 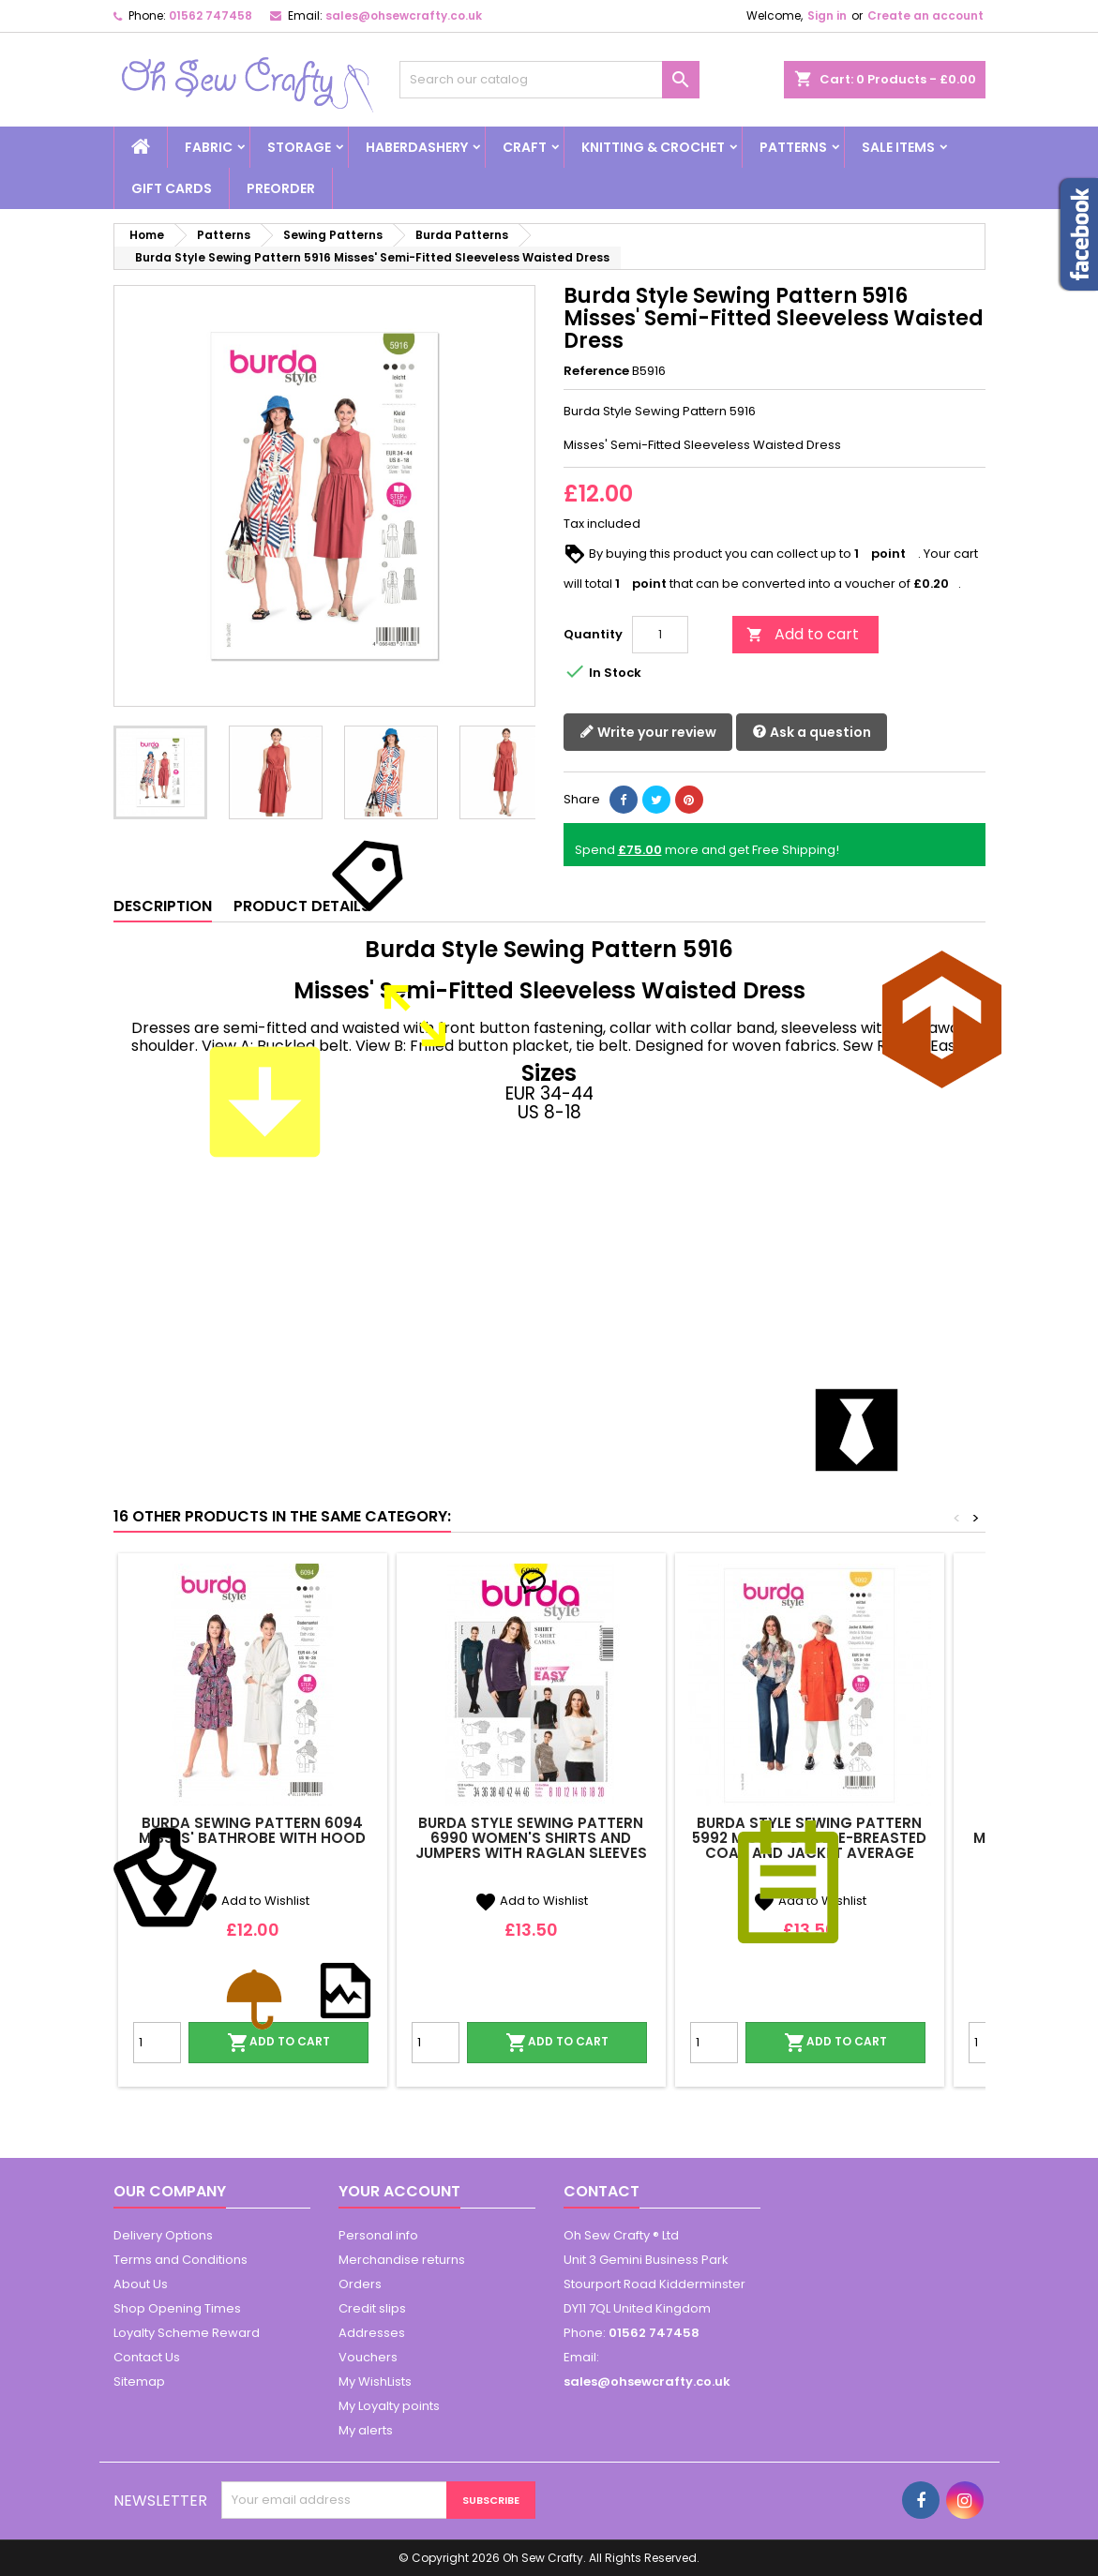 I want to click on open checkmk monitoring dashboard, so click(x=941, y=1019).